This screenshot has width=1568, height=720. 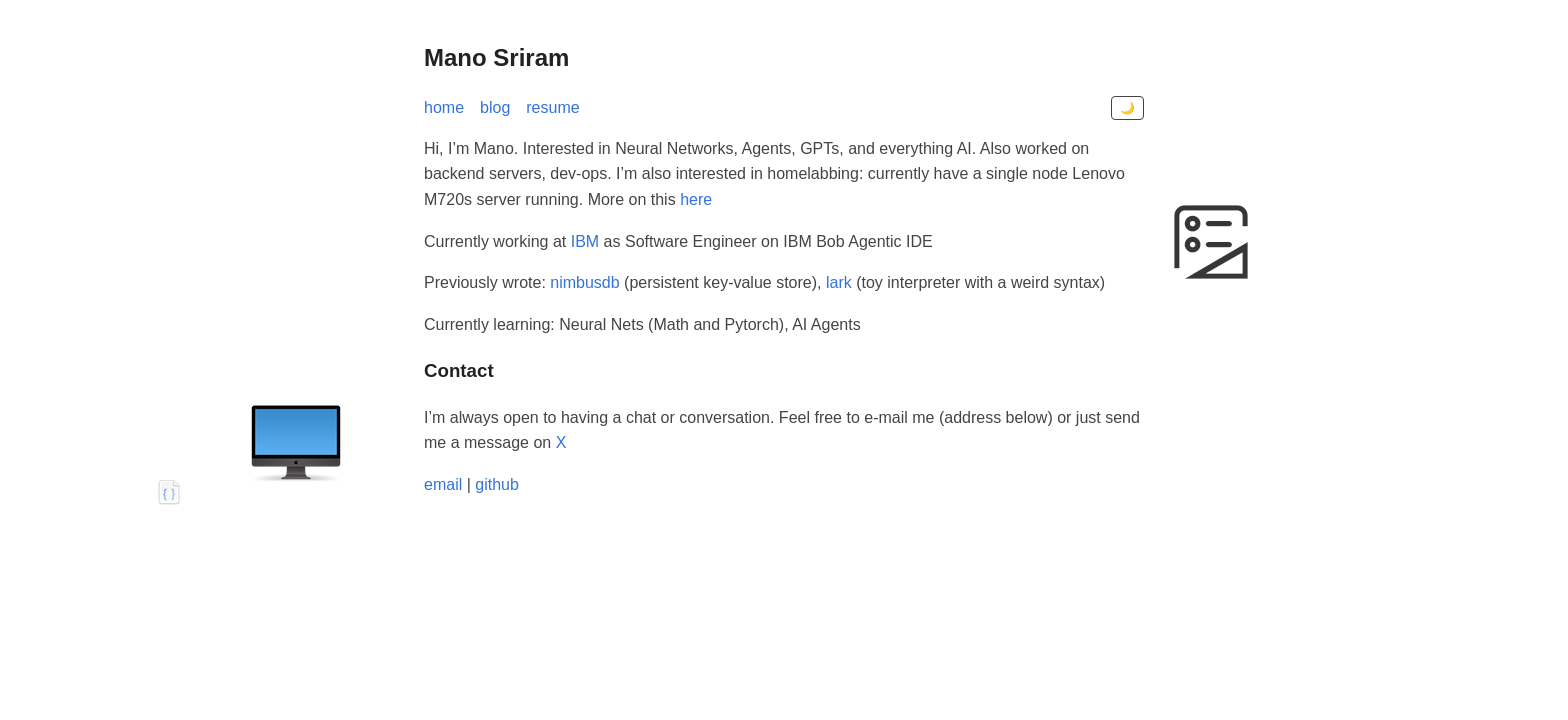 What do you see at coordinates (296, 438) in the screenshot?
I see `indicates an iMac Pro device in system preferences` at bounding box center [296, 438].